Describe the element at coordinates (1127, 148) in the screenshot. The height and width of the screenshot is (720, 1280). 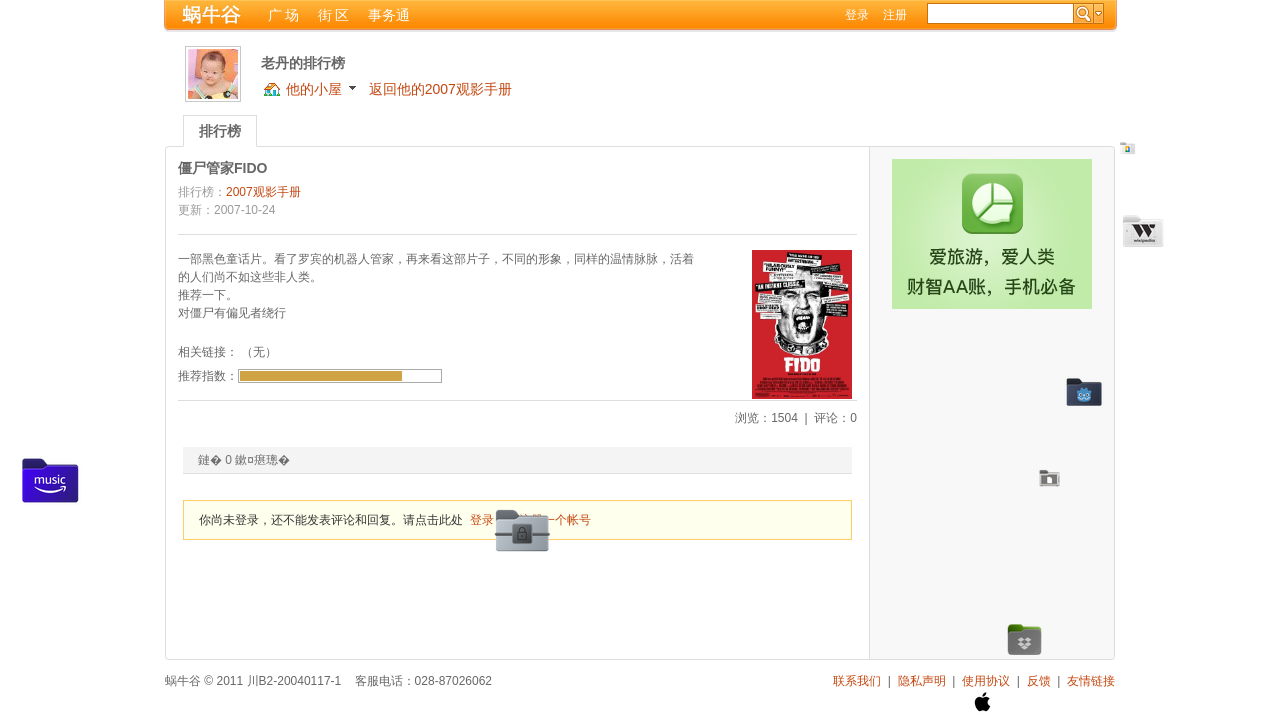
I see `open folder containing google docs files` at that location.